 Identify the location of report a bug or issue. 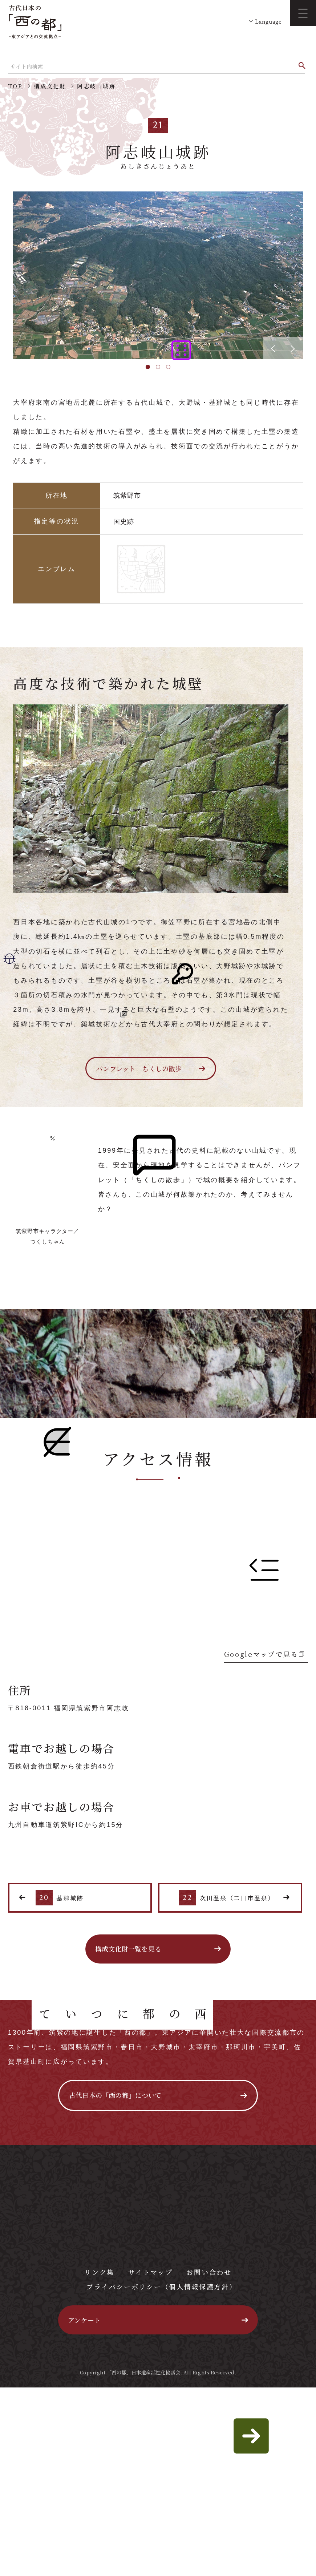
(9, 959).